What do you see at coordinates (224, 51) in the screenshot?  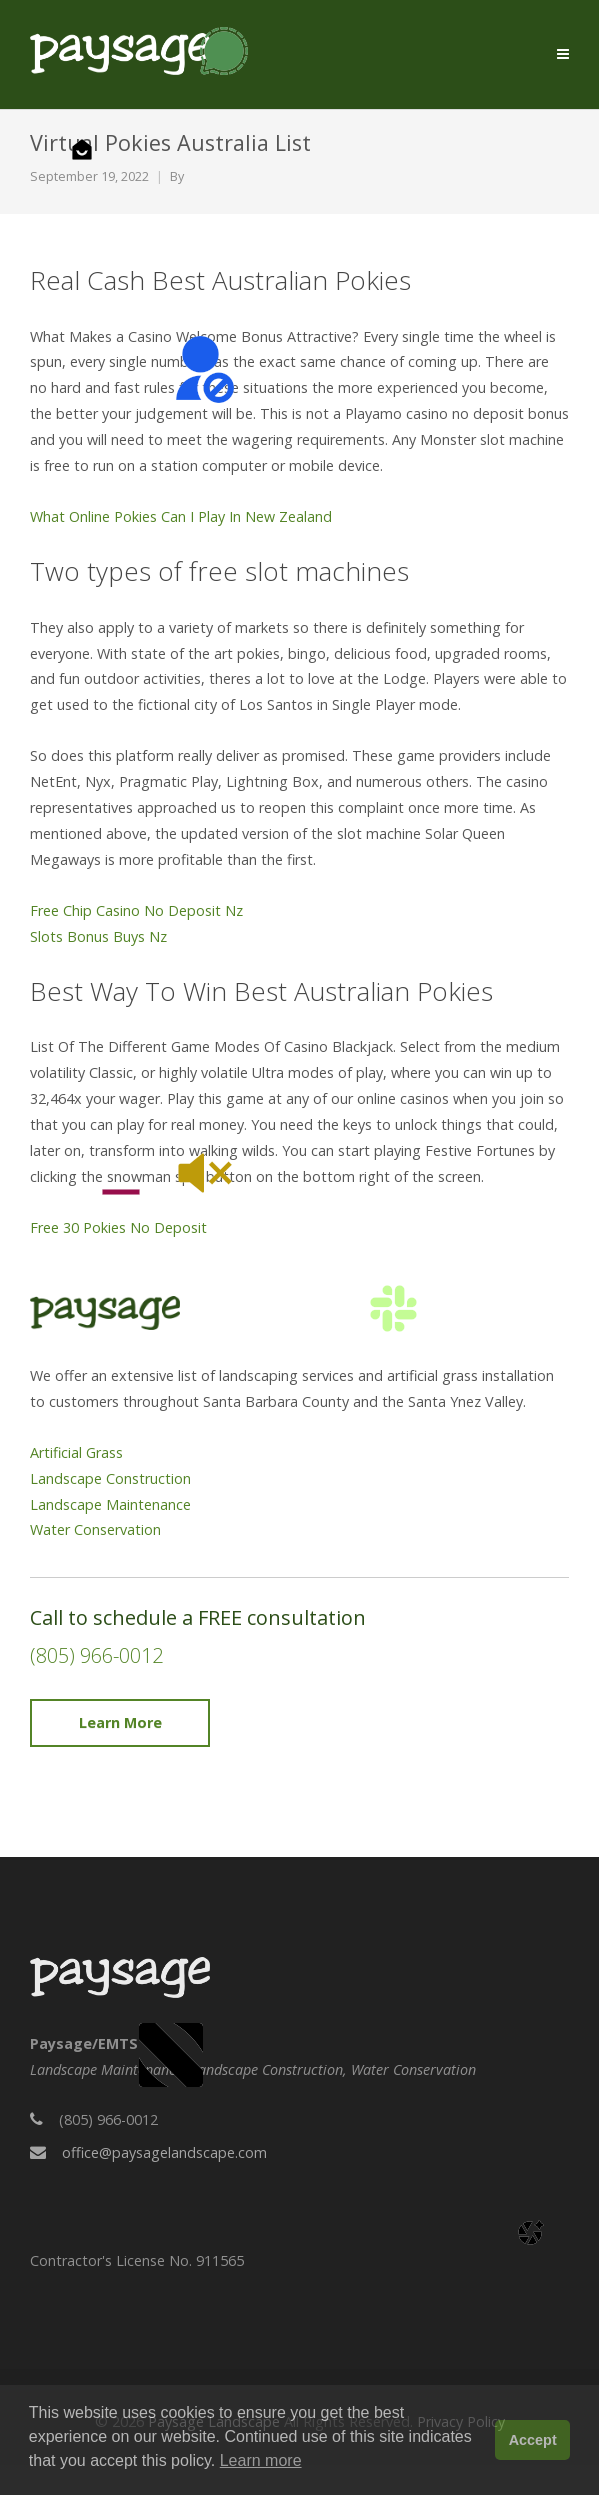 I see `open signal messenger app` at bounding box center [224, 51].